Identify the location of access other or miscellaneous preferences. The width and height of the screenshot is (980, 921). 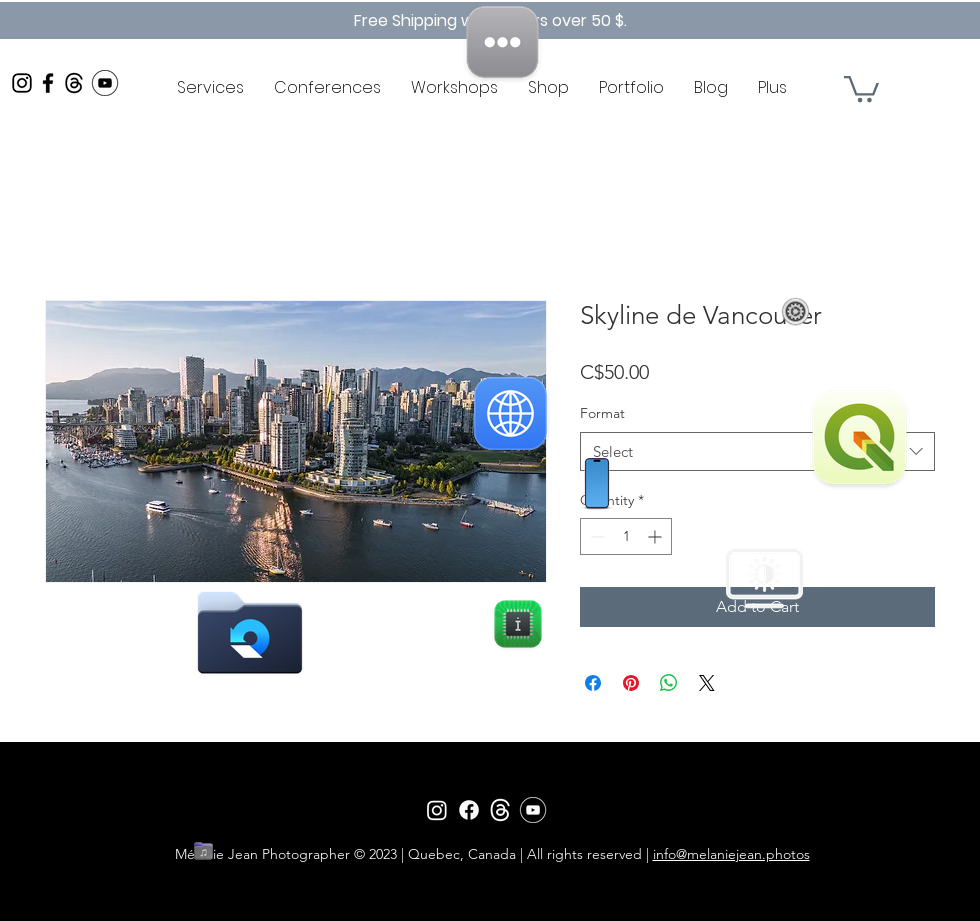
(502, 43).